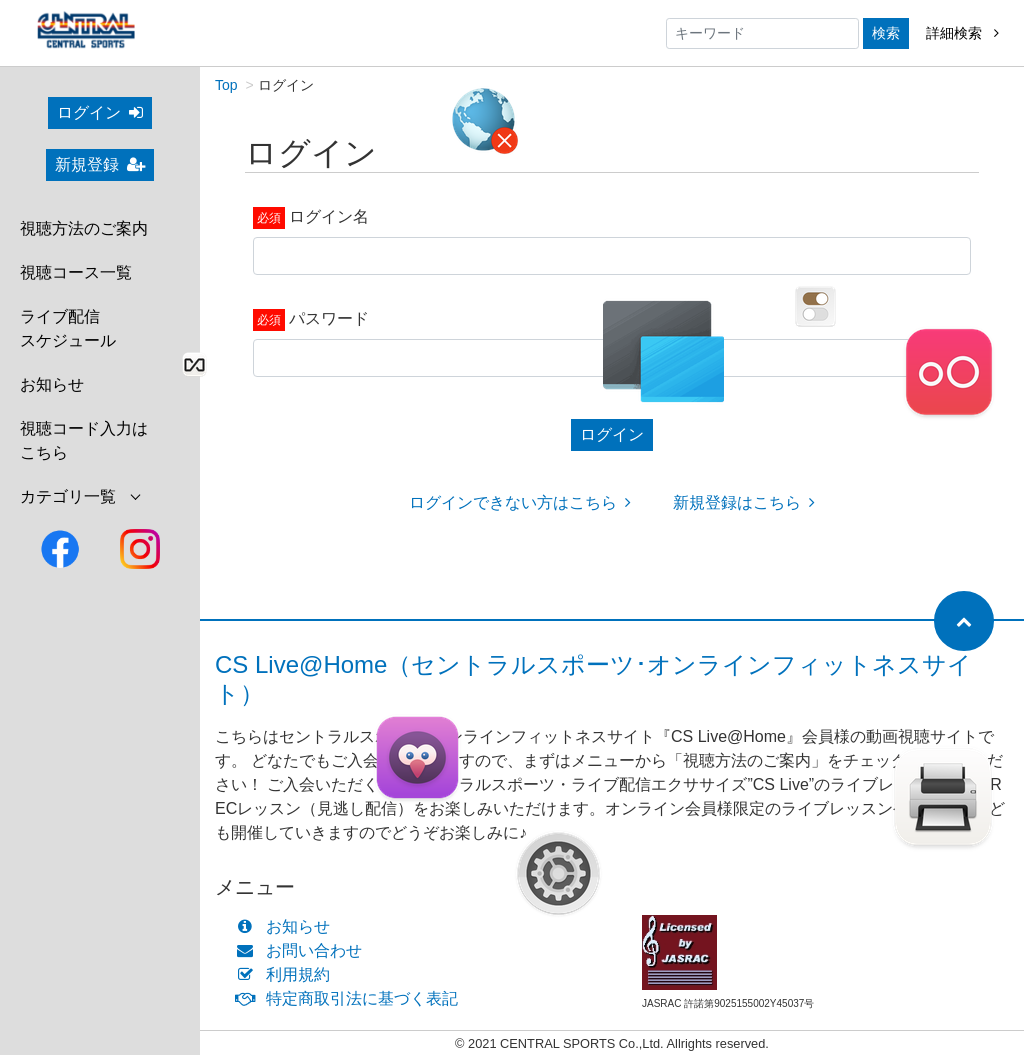  What do you see at coordinates (558, 873) in the screenshot?
I see `open system settings` at bounding box center [558, 873].